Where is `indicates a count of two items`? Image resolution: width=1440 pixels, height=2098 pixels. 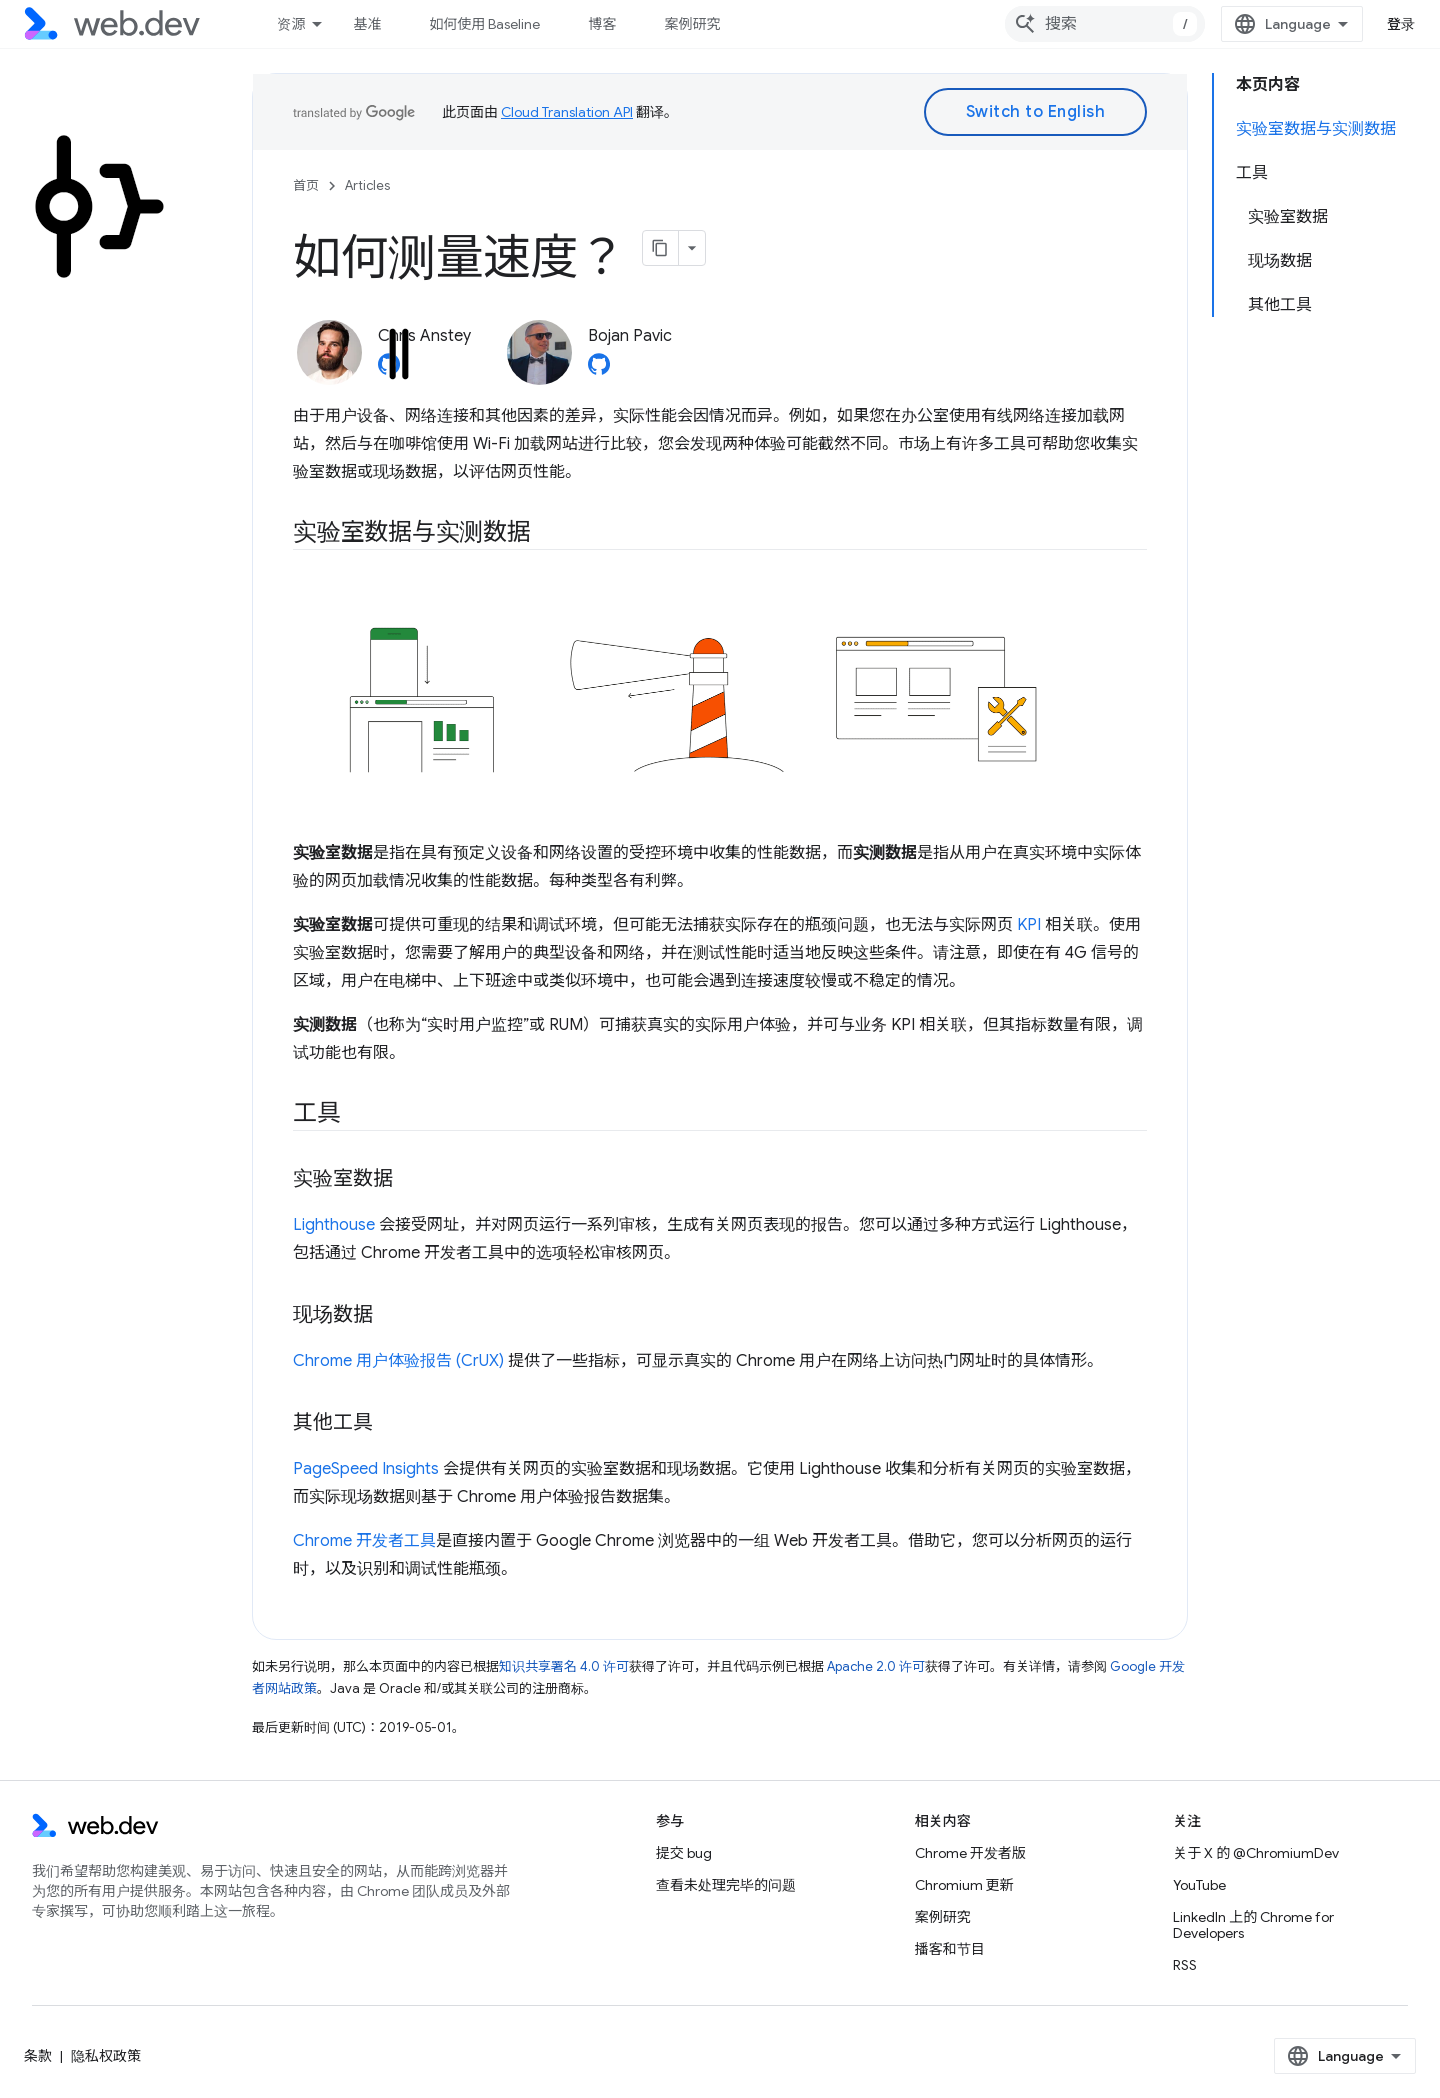
indicates a count of two items is located at coordinates (399, 354).